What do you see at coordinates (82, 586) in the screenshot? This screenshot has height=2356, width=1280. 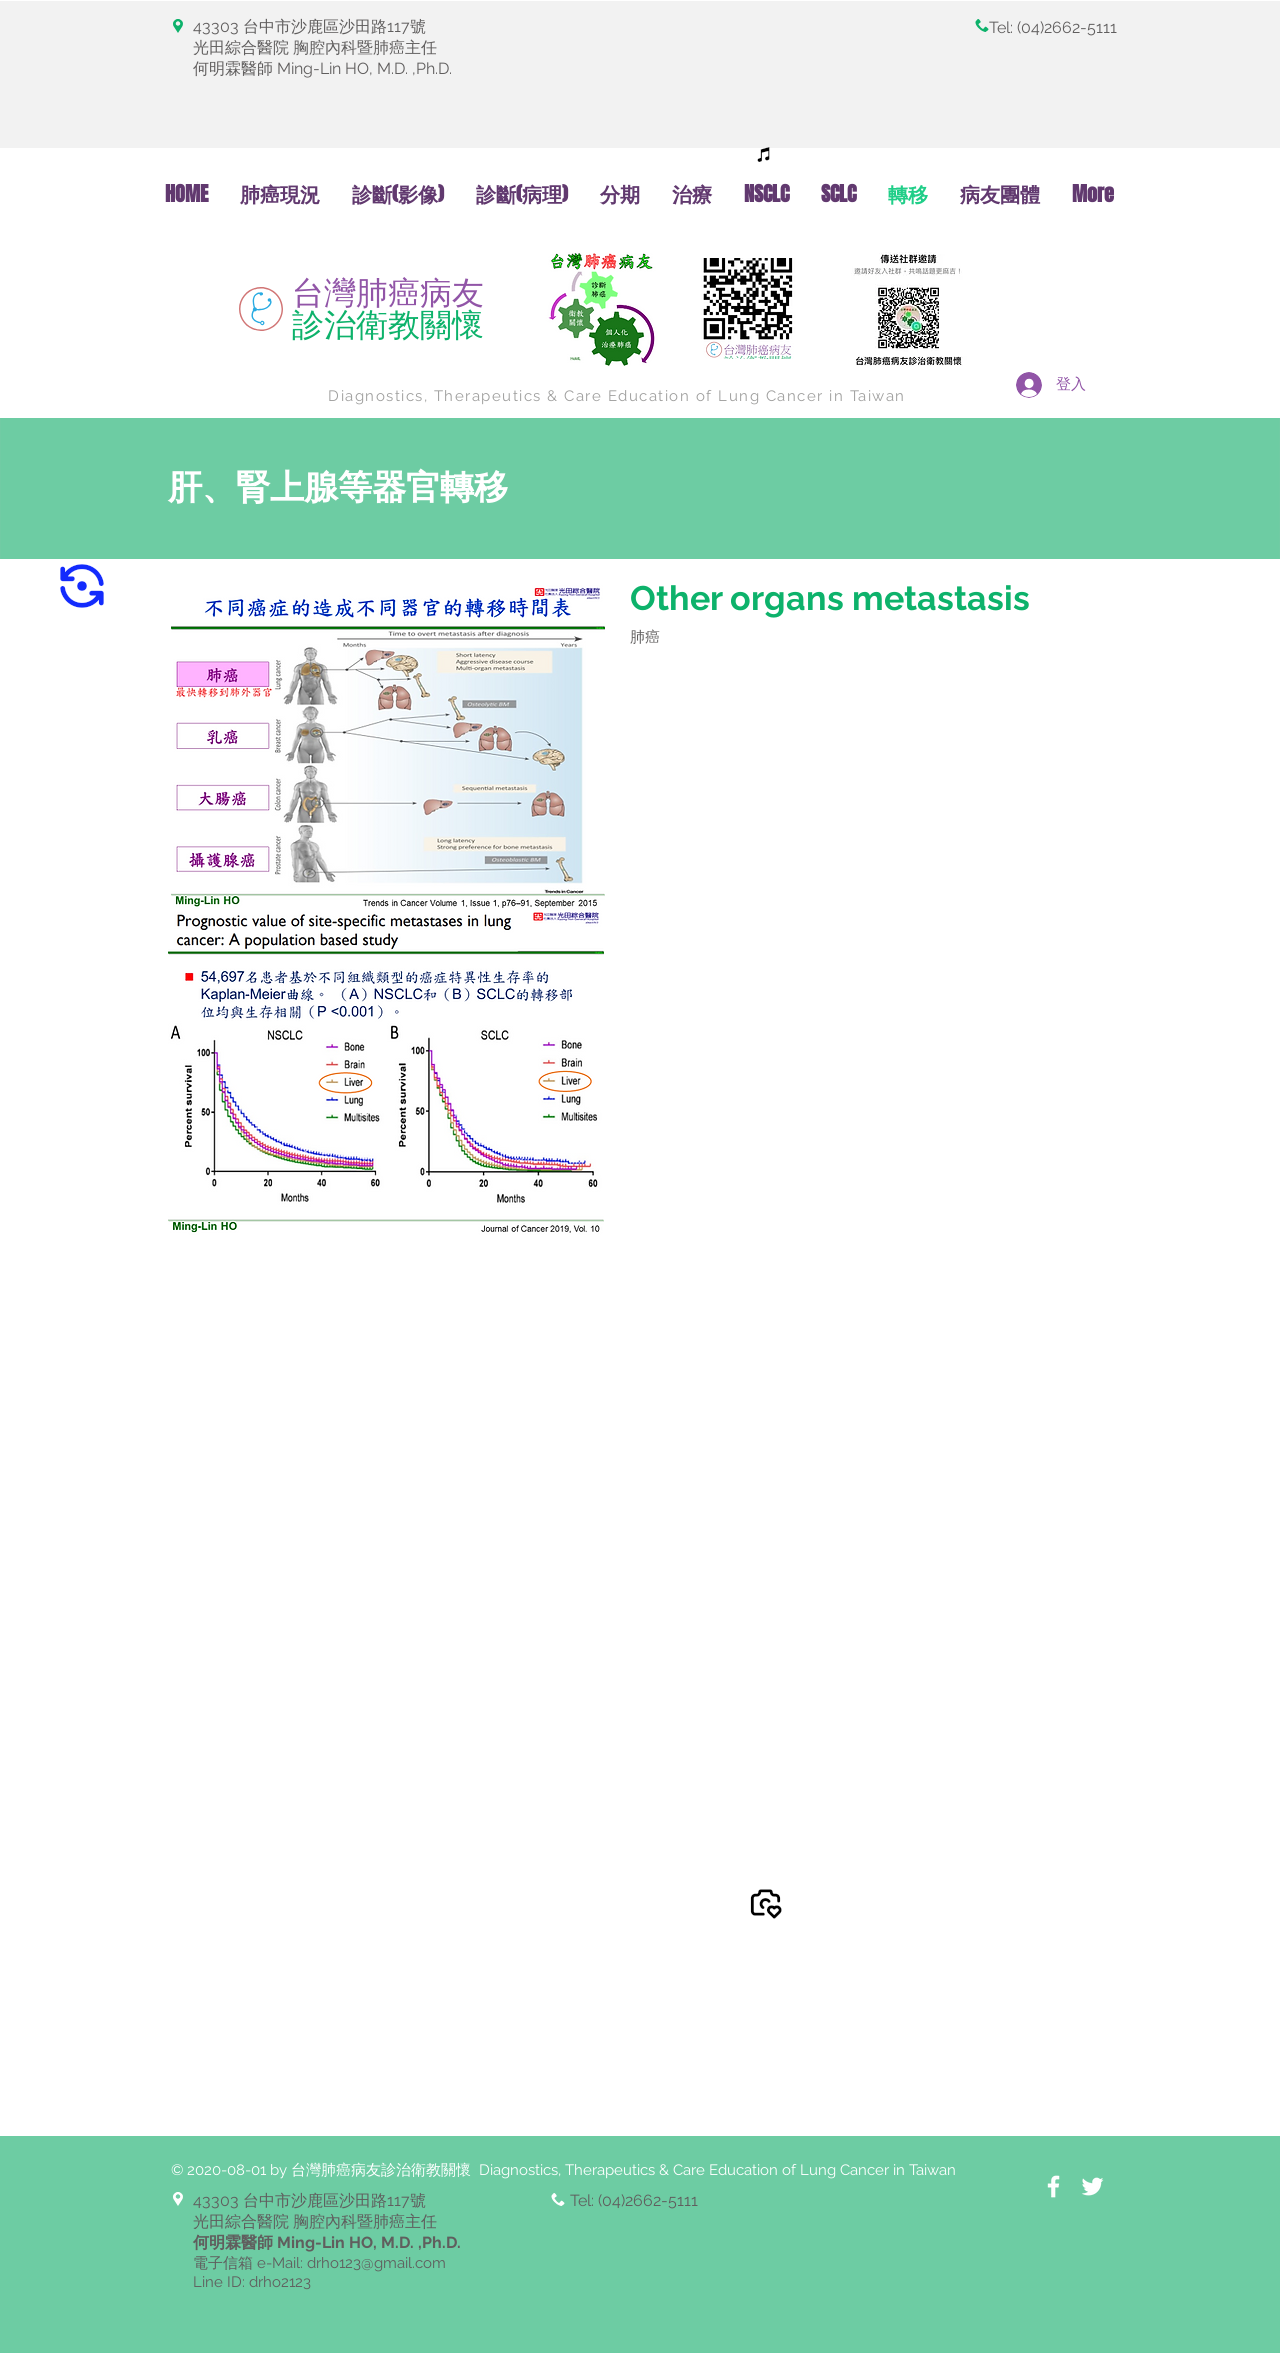 I see `refresh or sync data` at bounding box center [82, 586].